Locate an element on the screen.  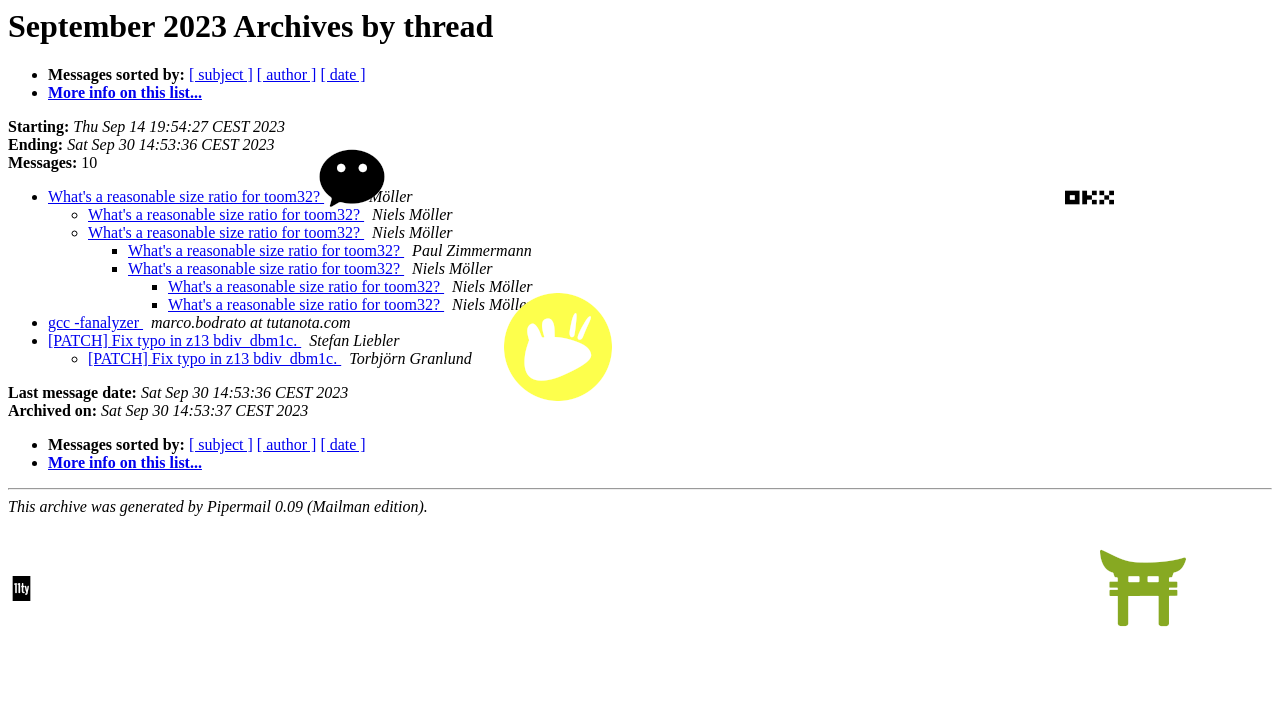
jinja templating engine logo is located at coordinates (1143, 588).